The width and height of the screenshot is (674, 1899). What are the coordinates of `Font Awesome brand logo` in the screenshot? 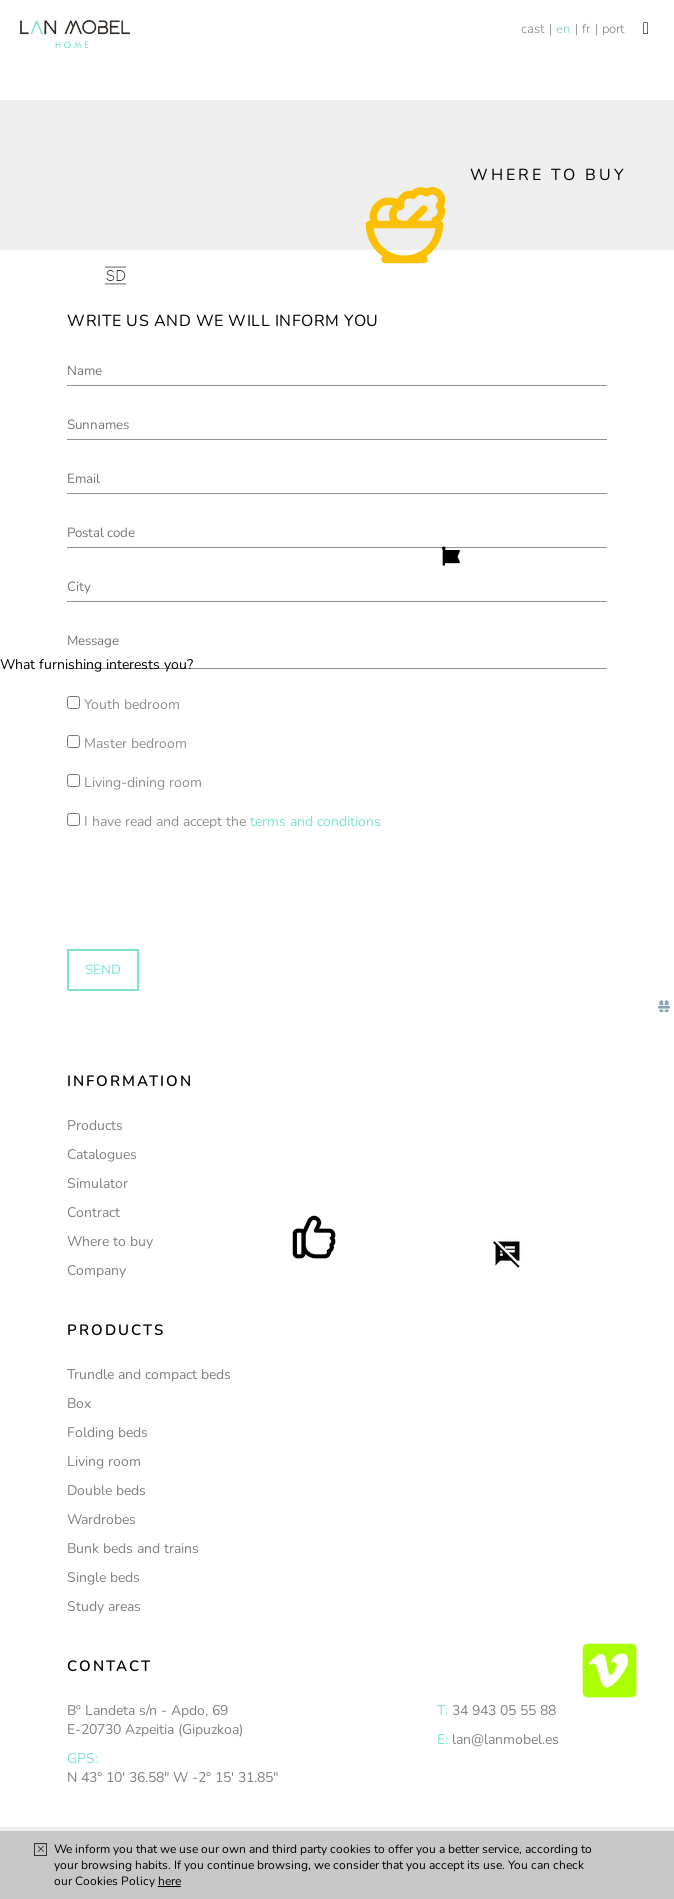 It's located at (451, 556).